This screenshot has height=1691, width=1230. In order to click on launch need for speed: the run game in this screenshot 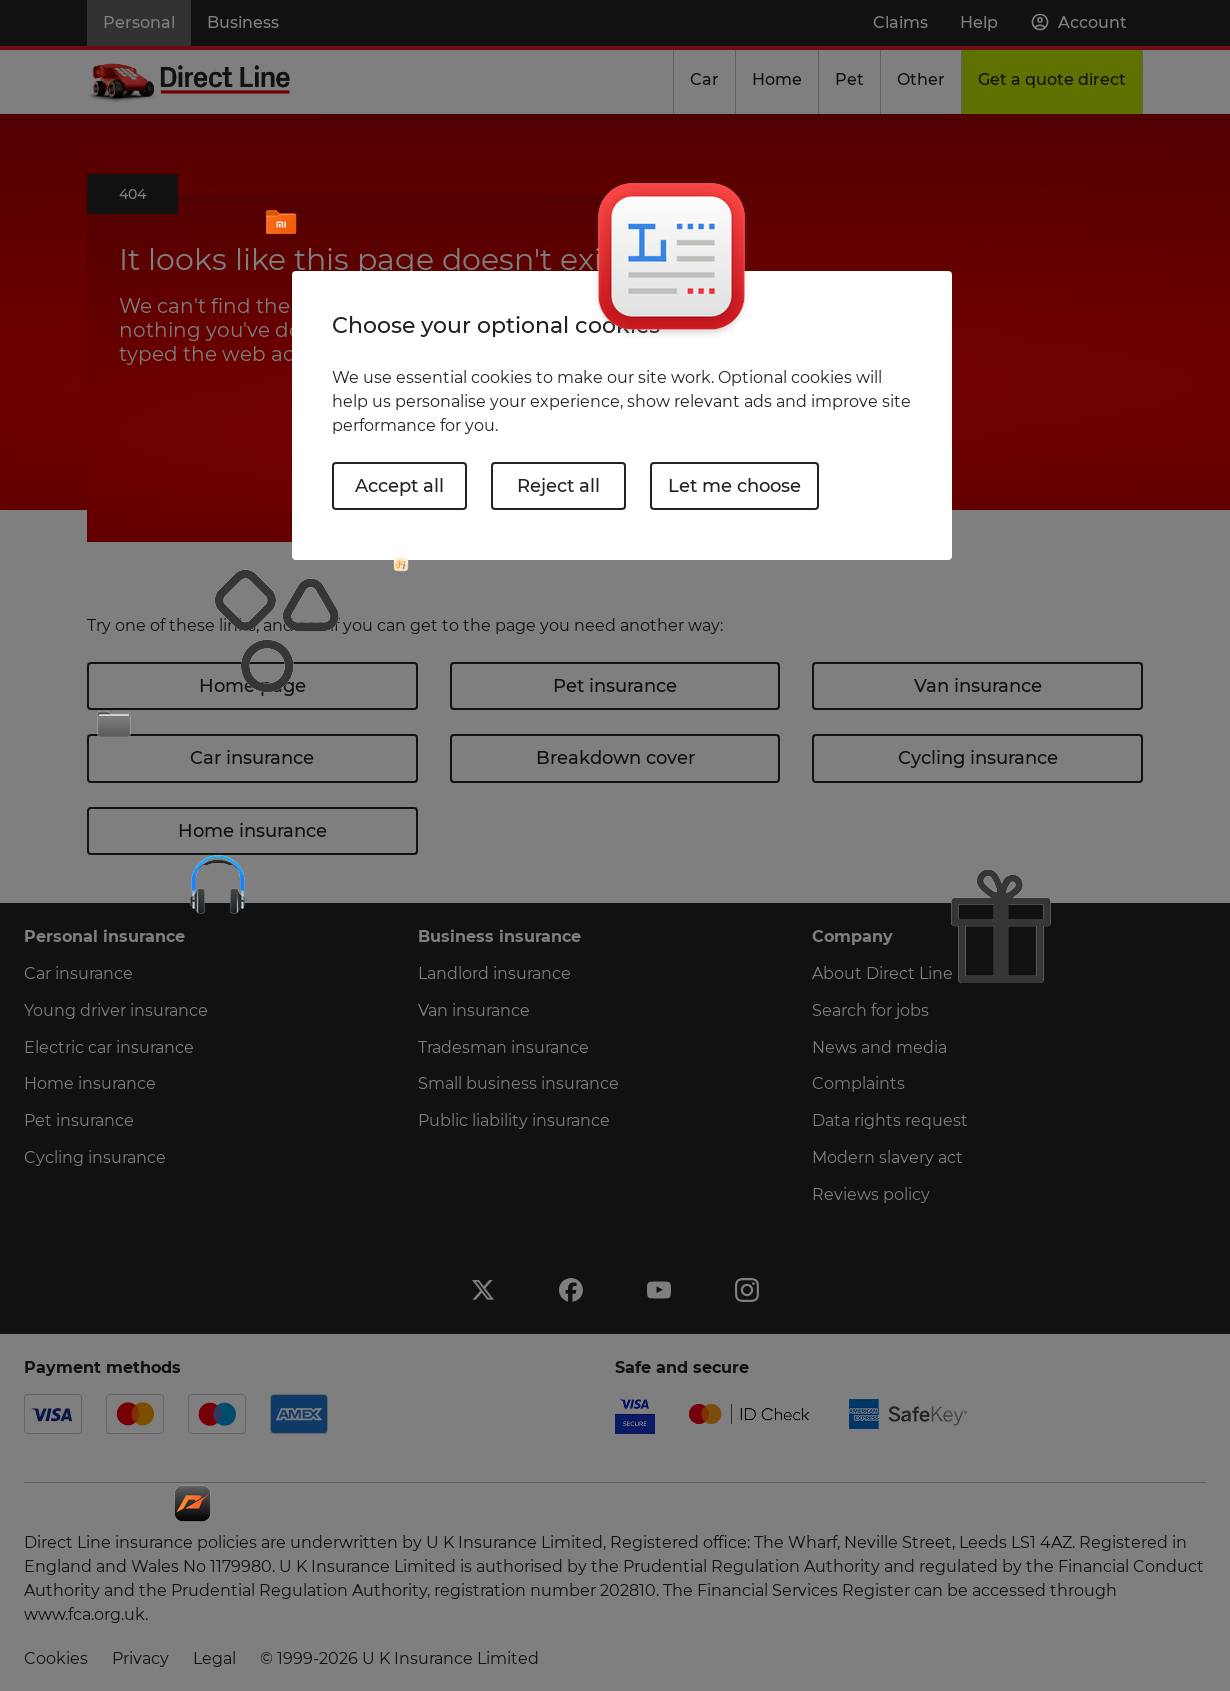, I will do `click(192, 1503)`.